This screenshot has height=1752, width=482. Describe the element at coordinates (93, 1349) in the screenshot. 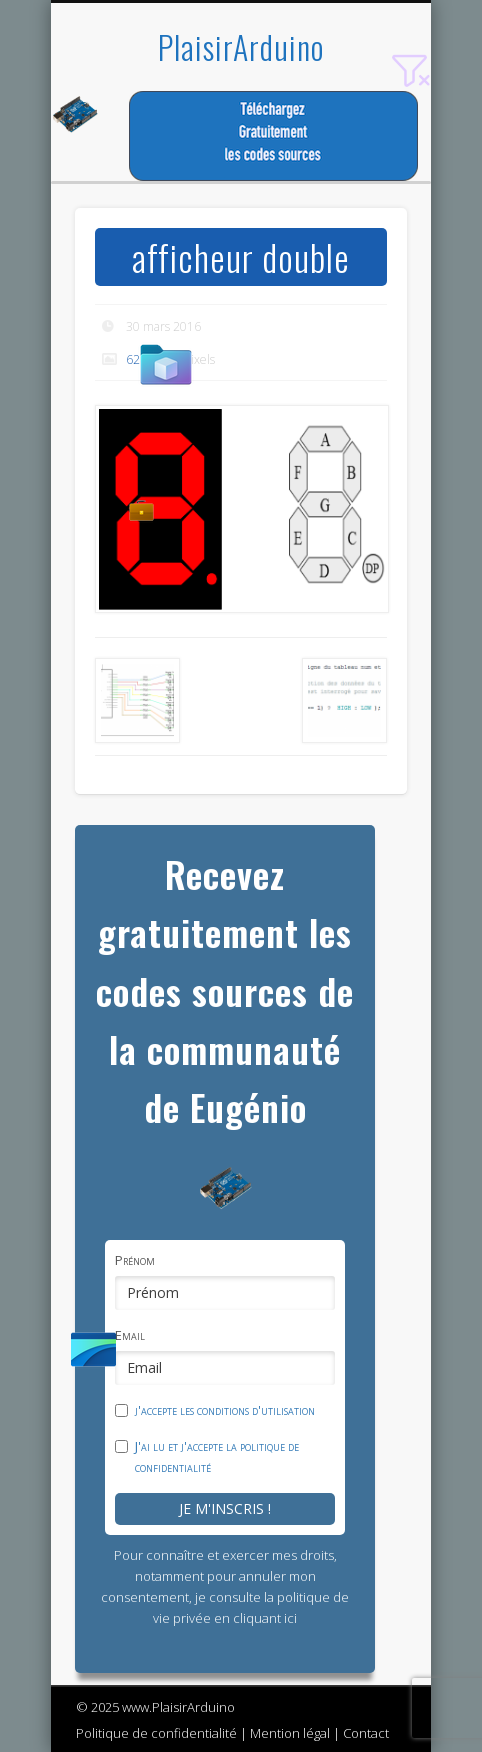

I see `launch microsoft edge webview runtime` at that location.